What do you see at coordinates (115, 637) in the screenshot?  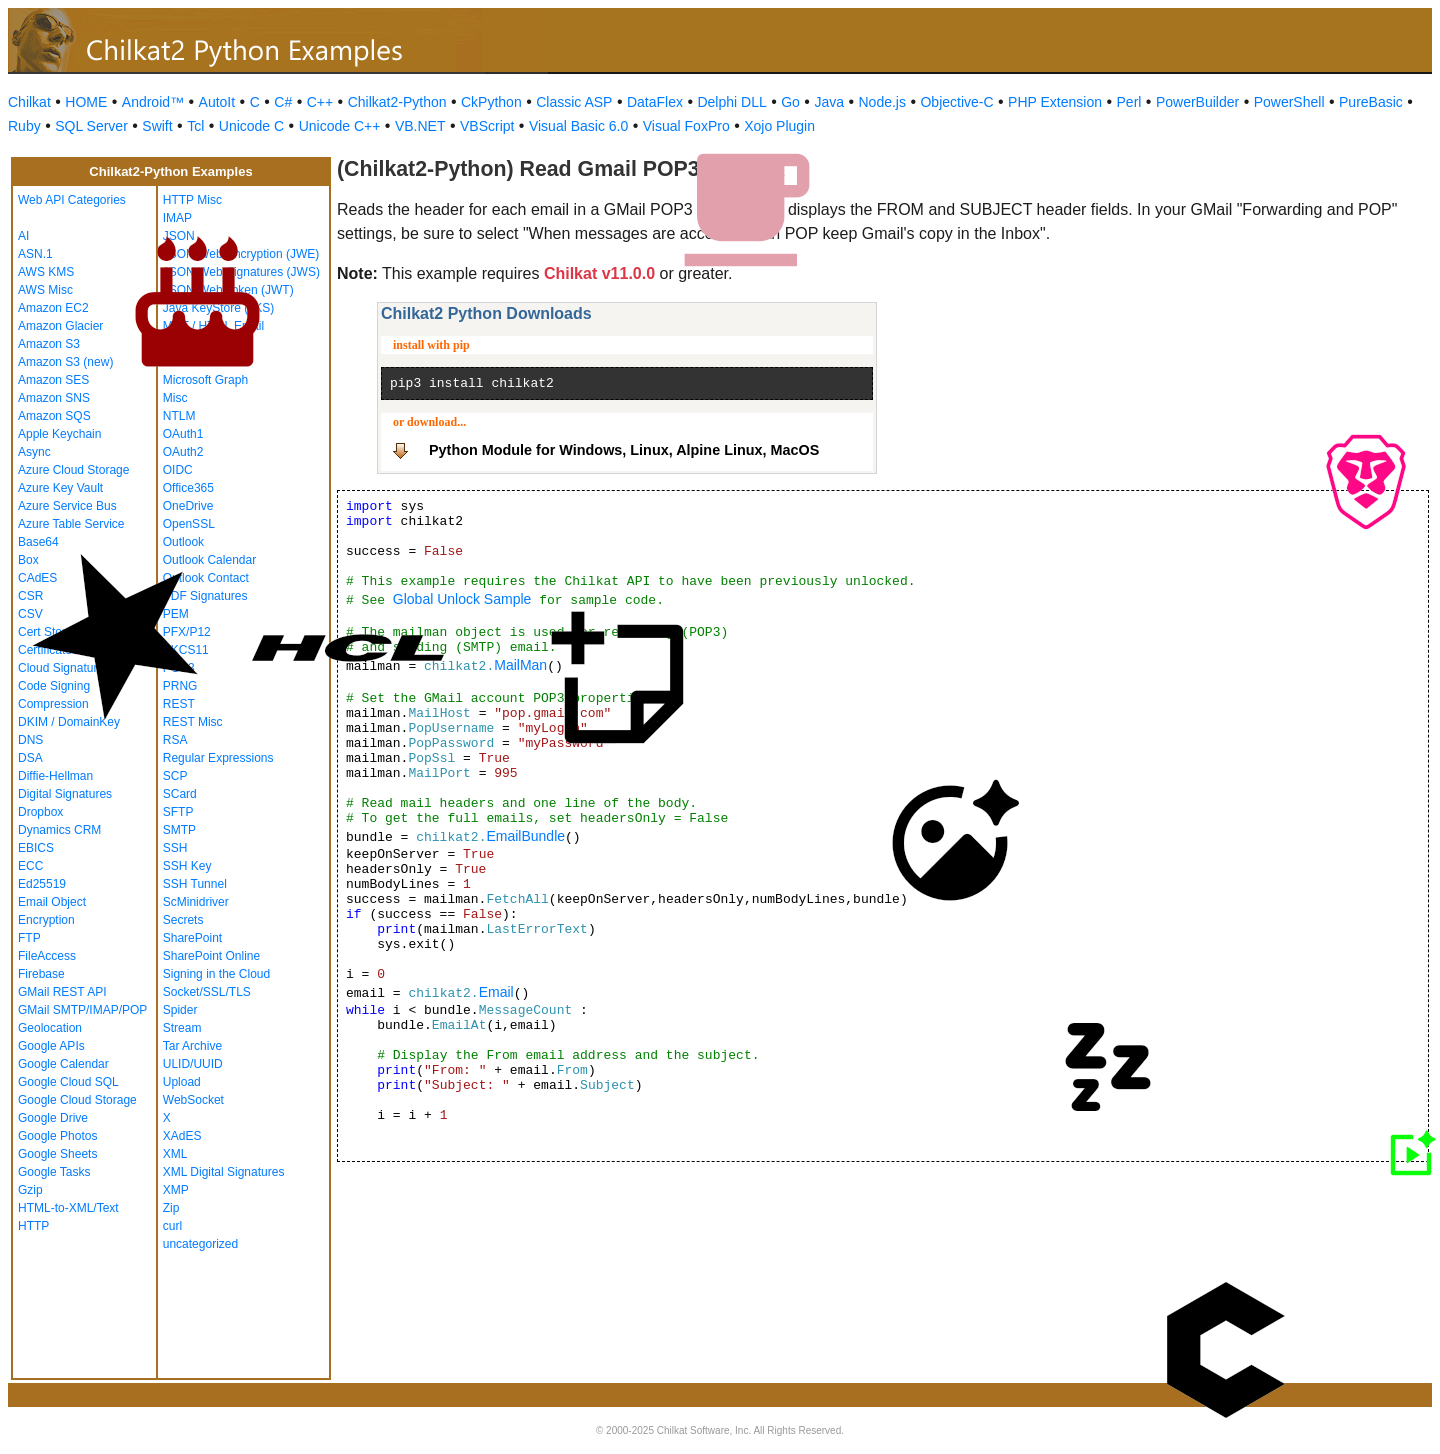 I see `access riseup secure email and communication services` at bounding box center [115, 637].